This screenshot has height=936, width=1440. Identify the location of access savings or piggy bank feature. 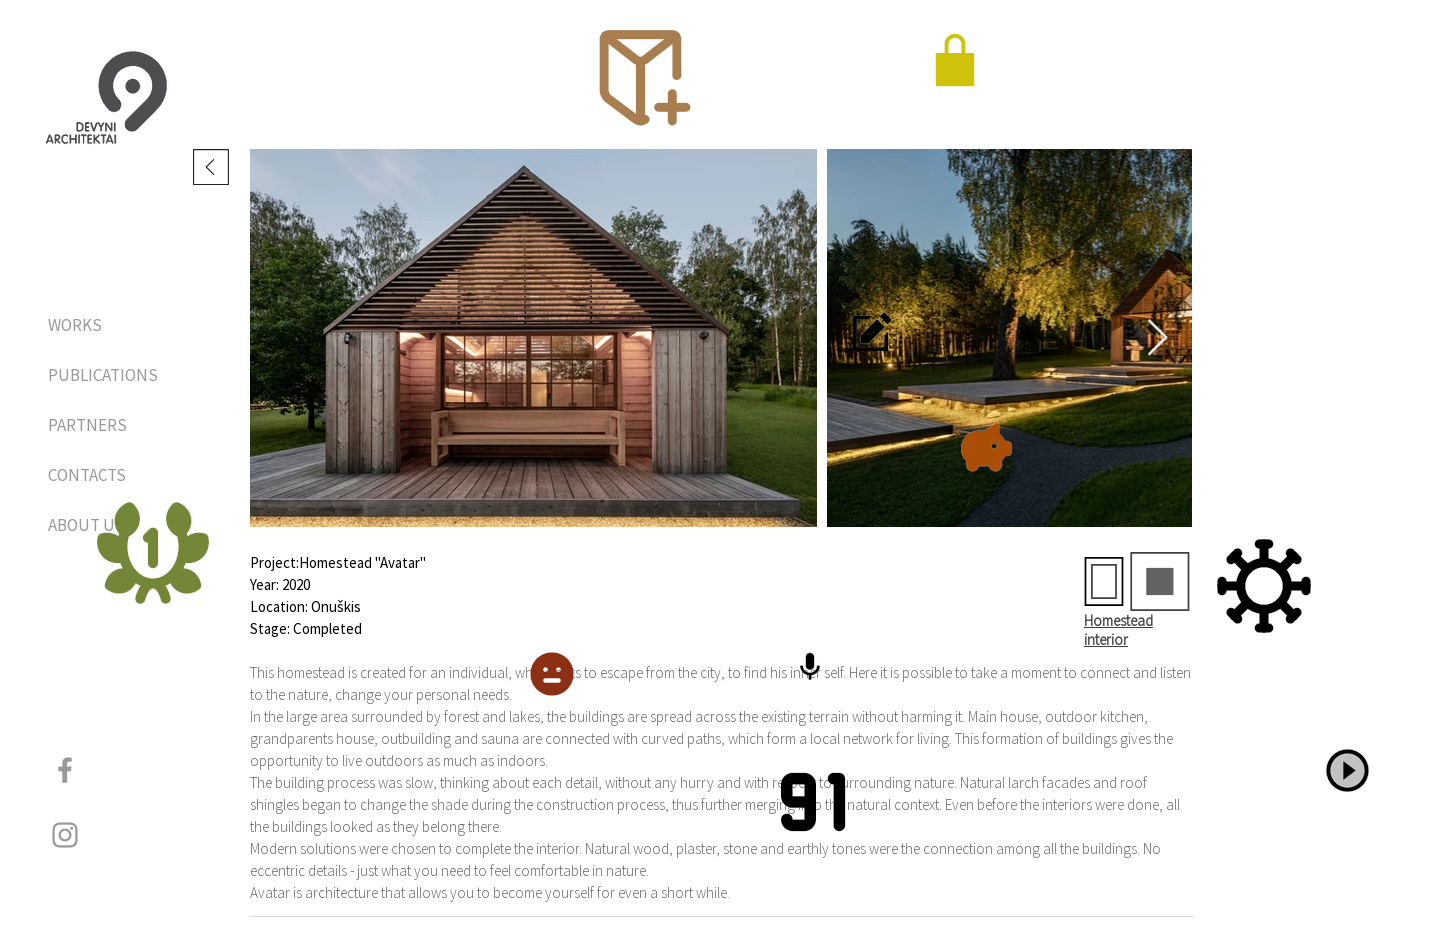
(986, 448).